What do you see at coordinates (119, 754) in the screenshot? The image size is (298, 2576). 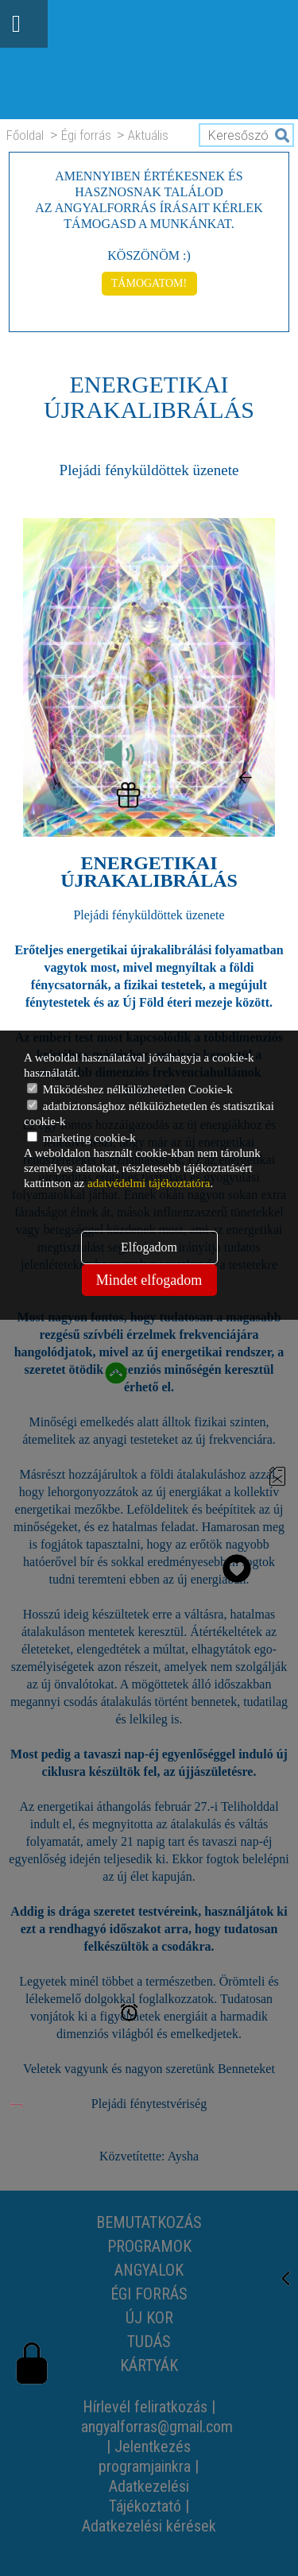 I see `adjust audio volume to medium level` at bounding box center [119, 754].